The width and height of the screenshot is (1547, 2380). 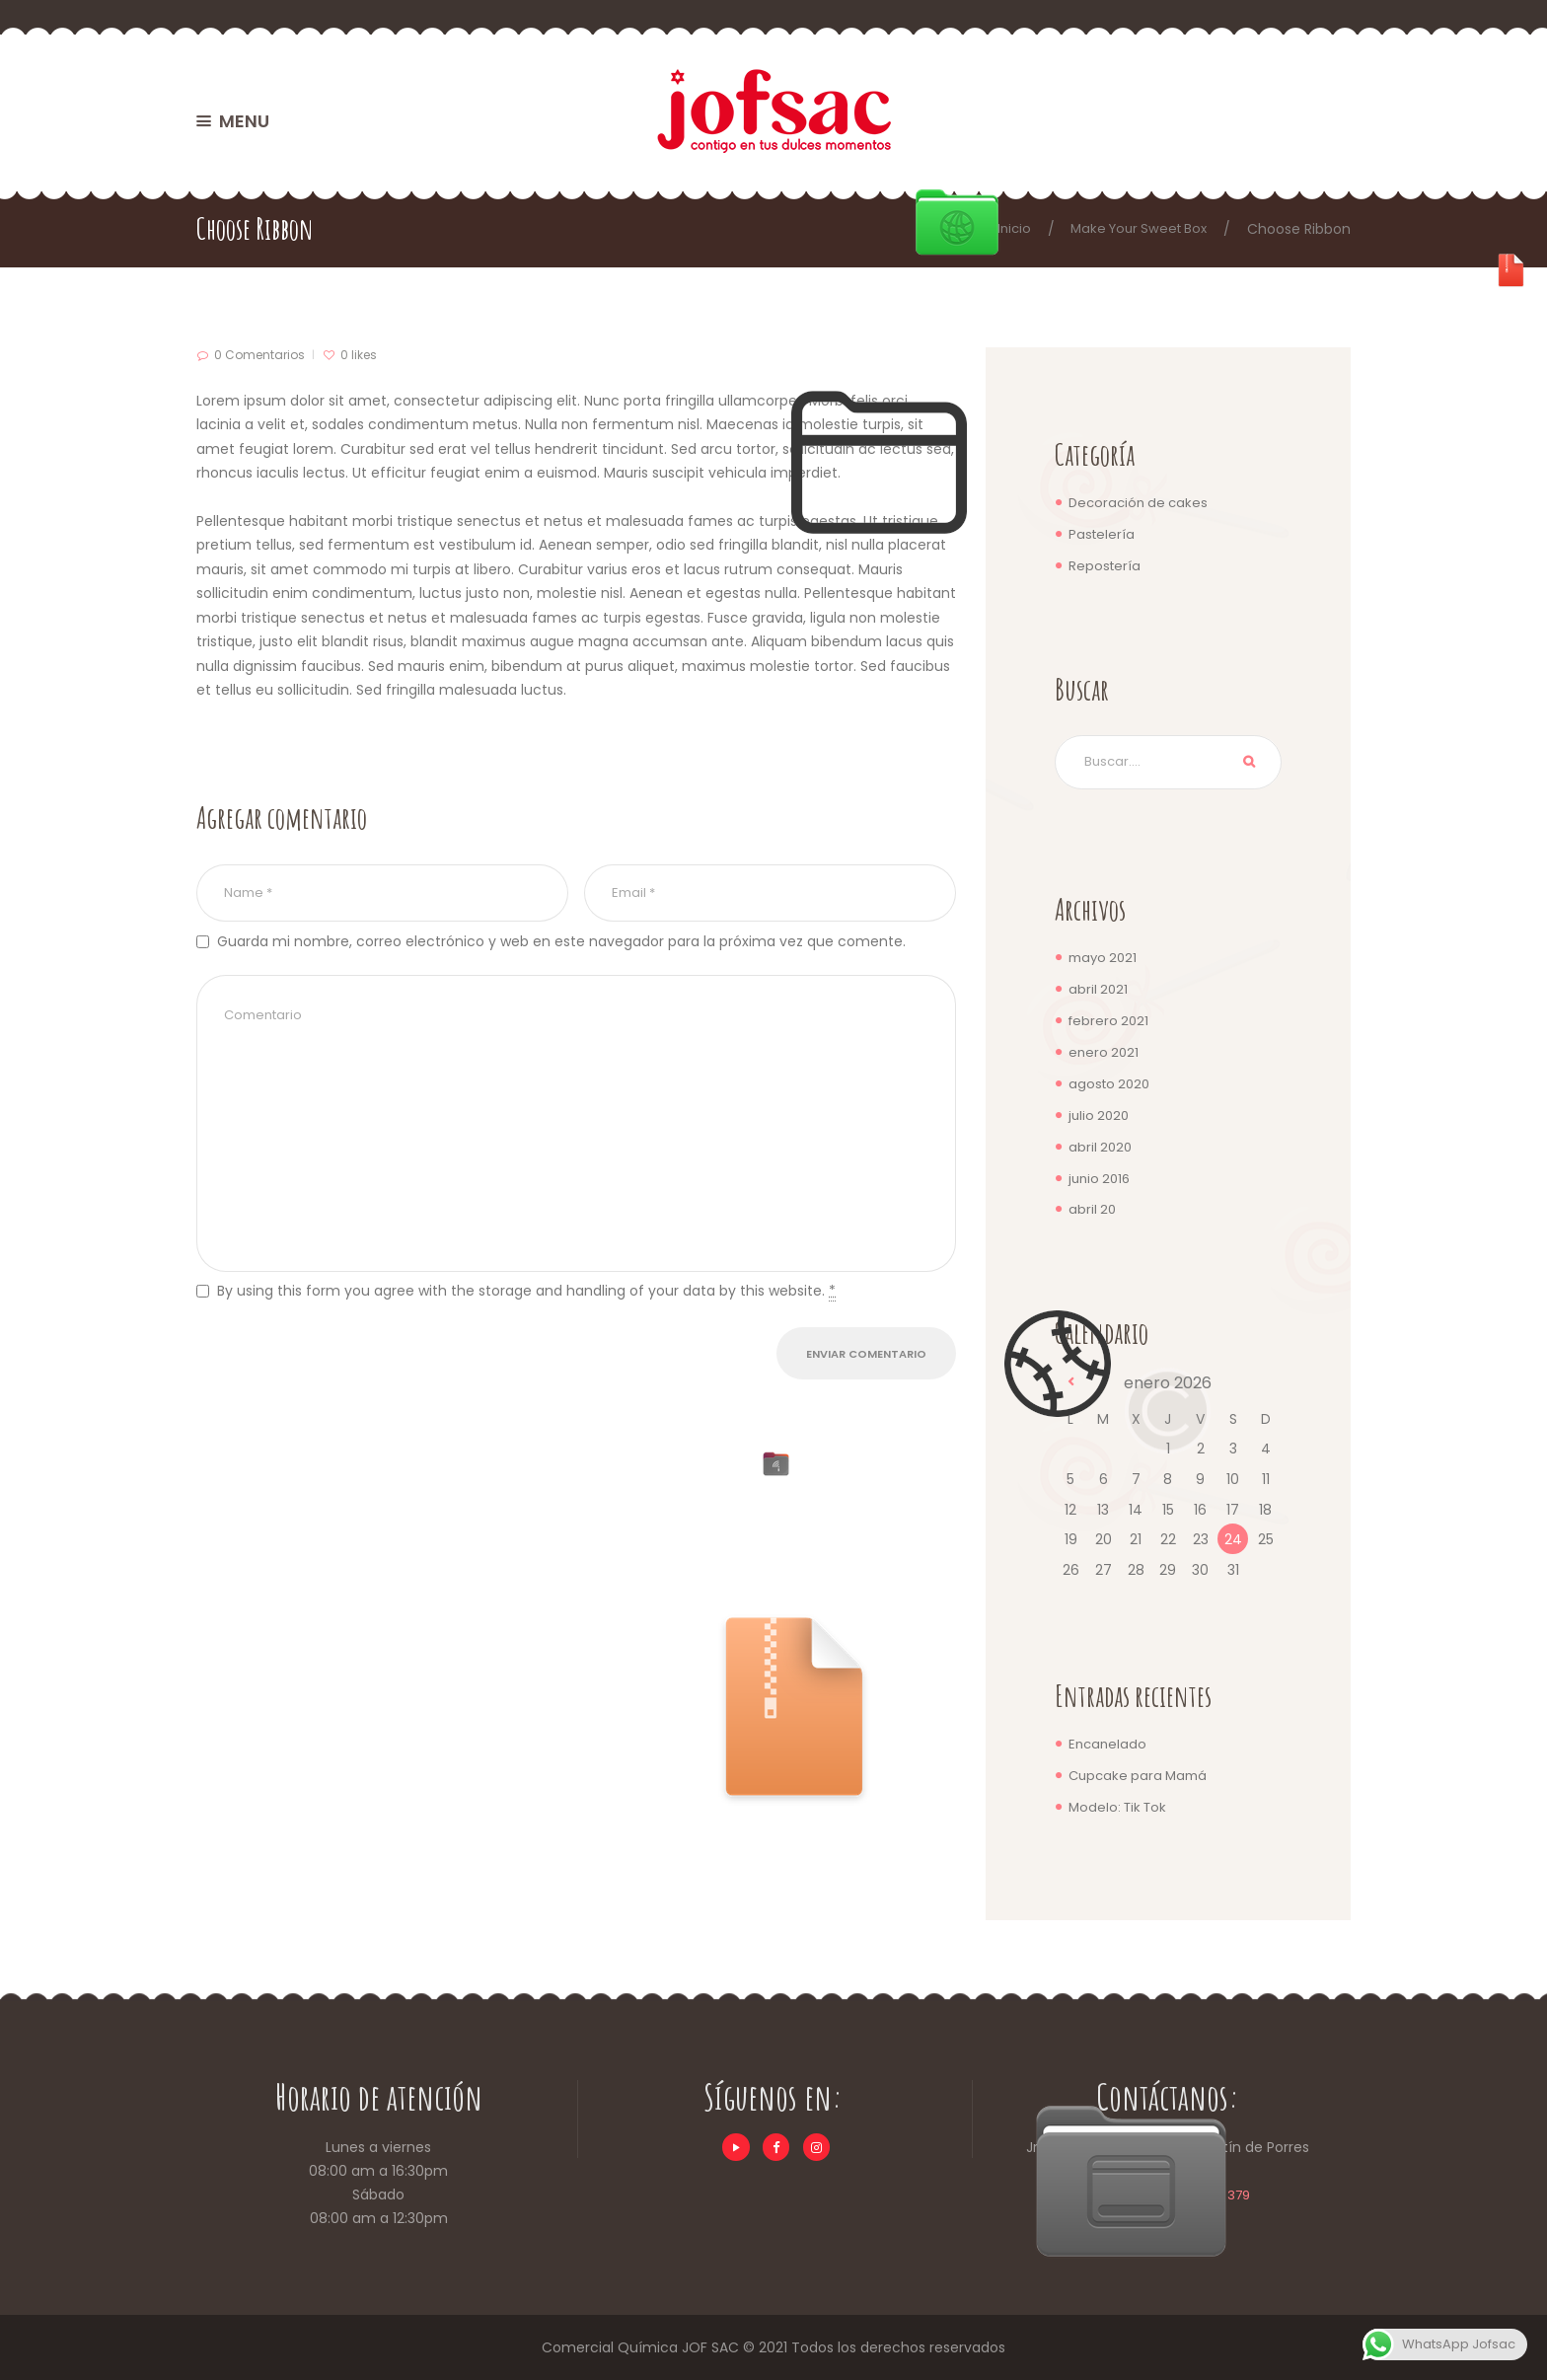 What do you see at coordinates (879, 457) in the screenshot?
I see `access file and folder preferences` at bounding box center [879, 457].